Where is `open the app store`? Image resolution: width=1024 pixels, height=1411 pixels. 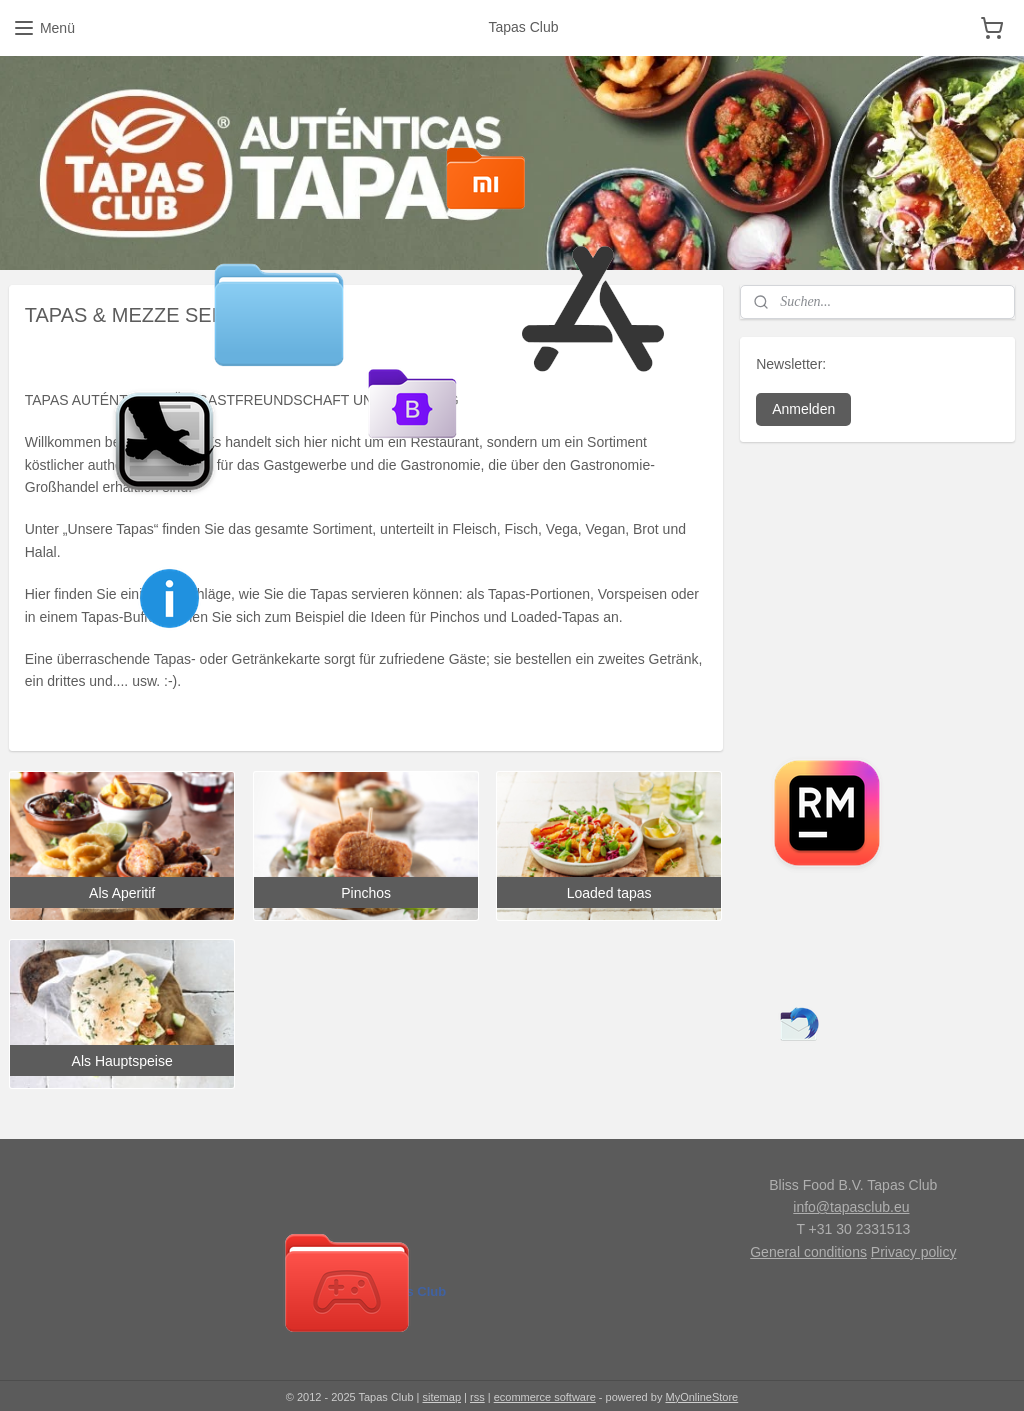
open the app store is located at coordinates (593, 307).